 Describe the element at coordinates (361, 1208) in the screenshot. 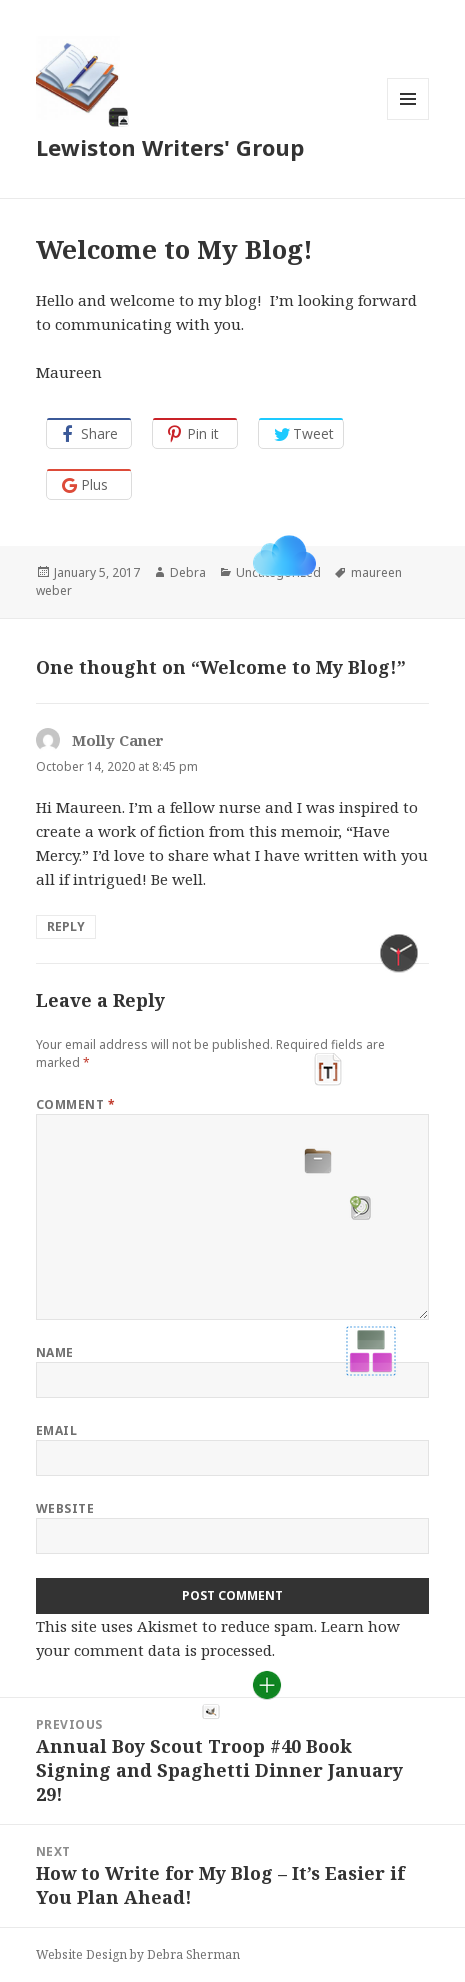

I see `launch ubiquity disk installer` at that location.